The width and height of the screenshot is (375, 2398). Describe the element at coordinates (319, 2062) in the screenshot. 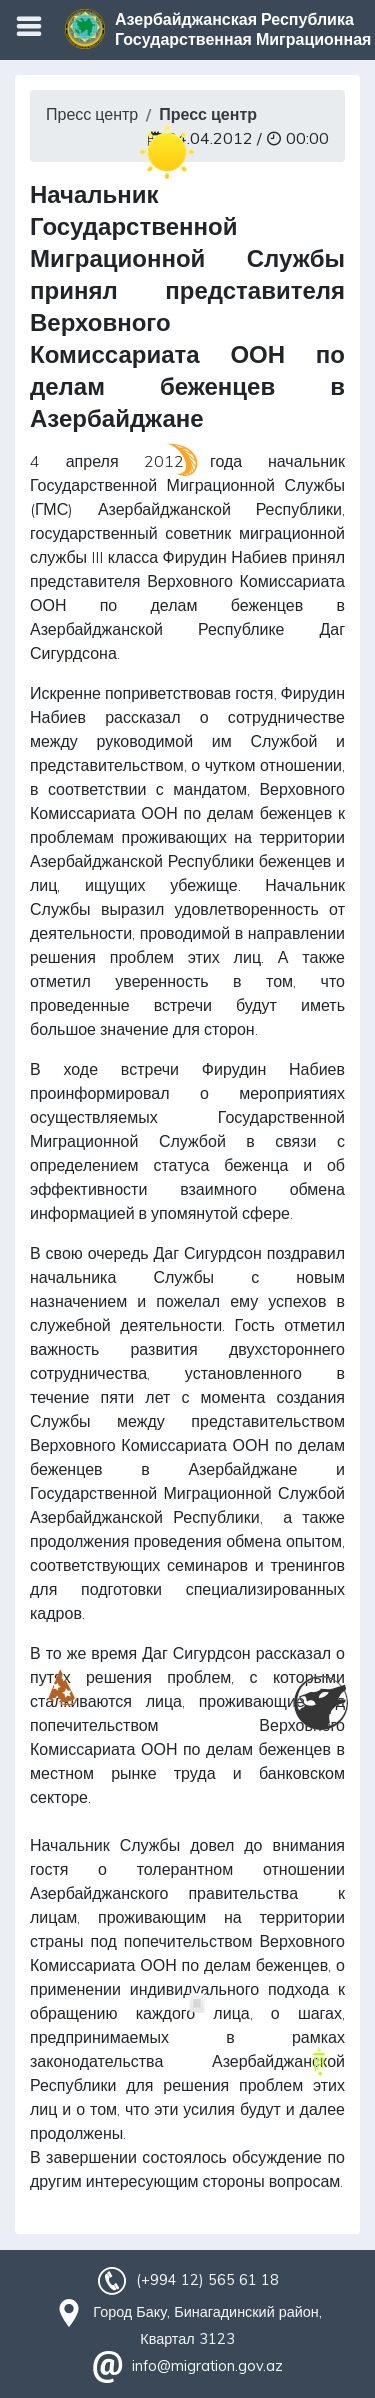

I see `decorative windchimes element for a game interface` at that location.